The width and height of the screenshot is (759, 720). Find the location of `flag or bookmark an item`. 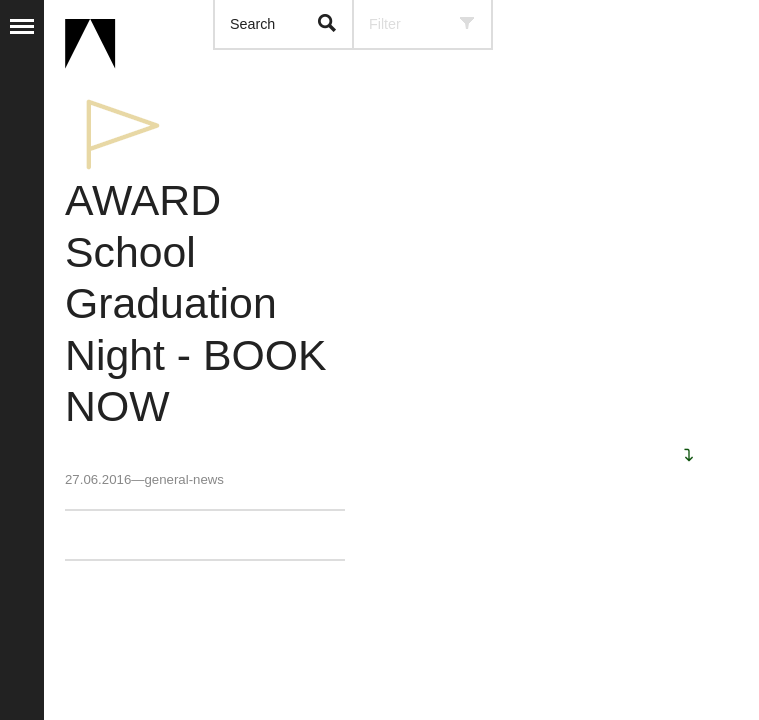

flag or bookmark an item is located at coordinates (115, 134).